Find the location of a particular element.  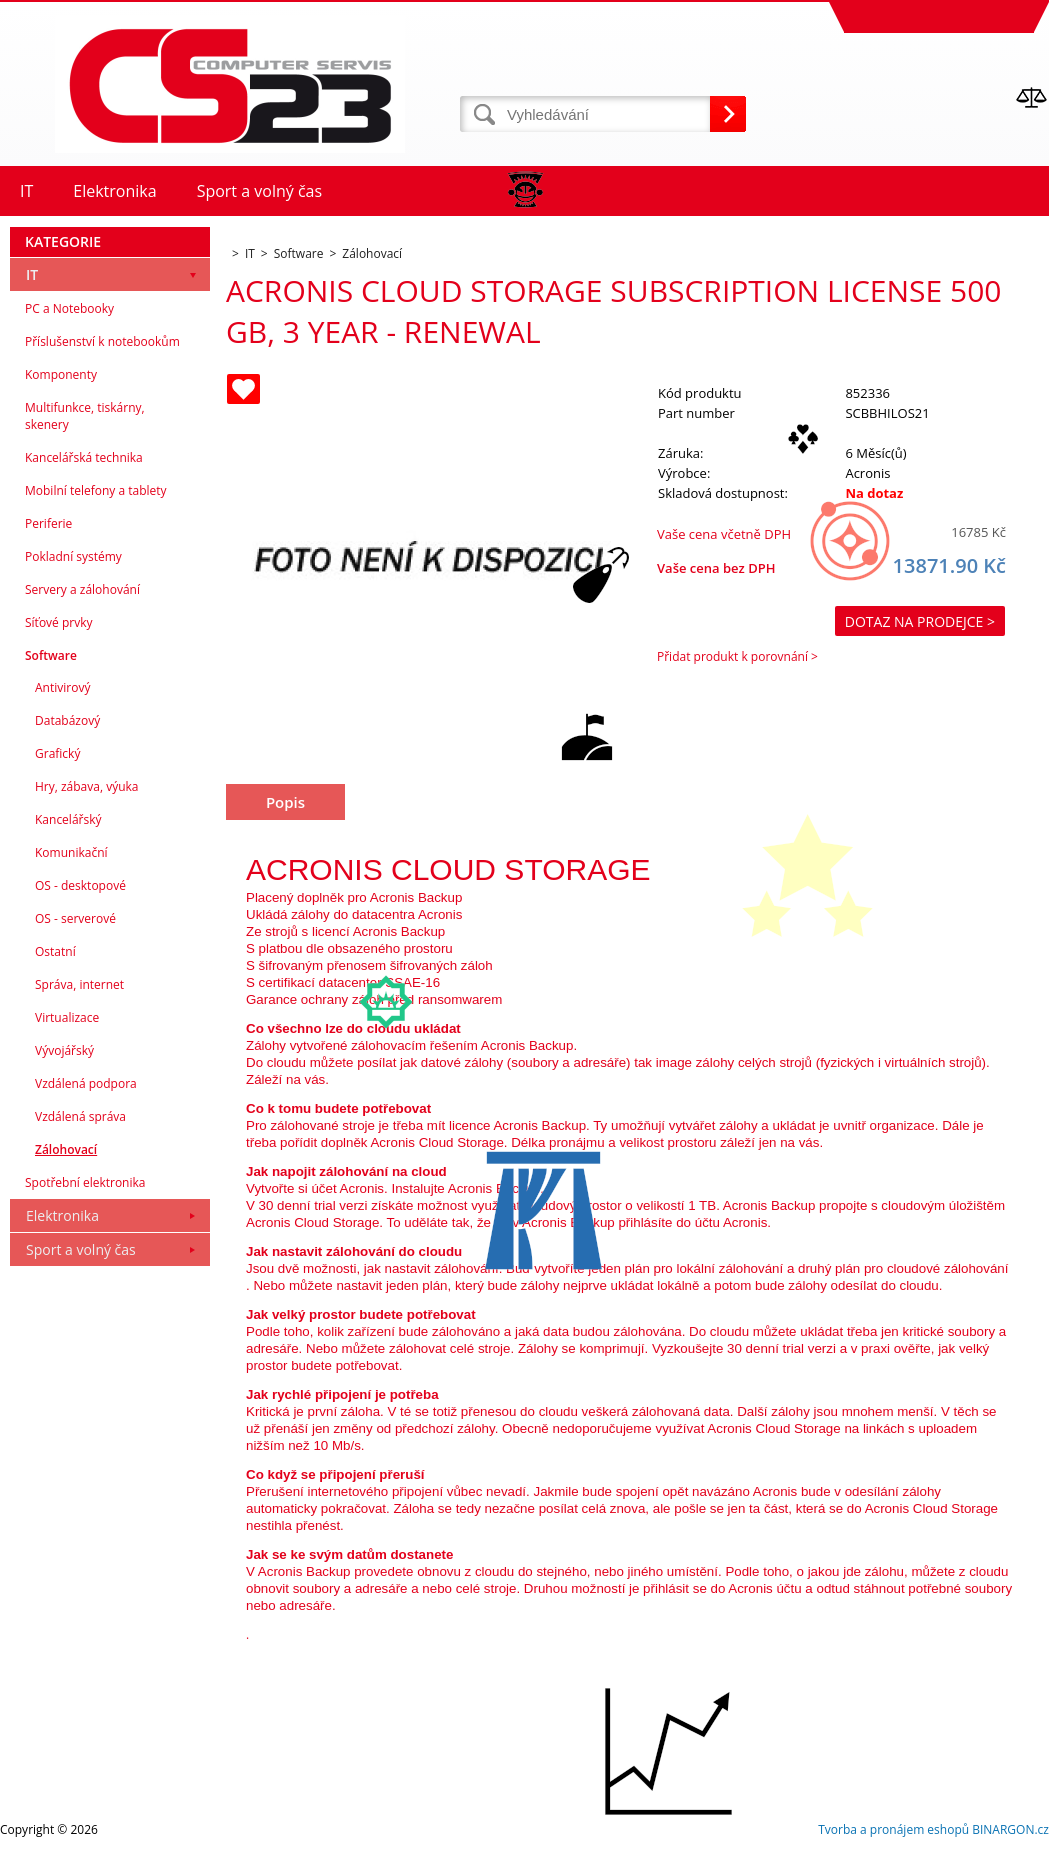

access card games or poker section is located at coordinates (803, 439).